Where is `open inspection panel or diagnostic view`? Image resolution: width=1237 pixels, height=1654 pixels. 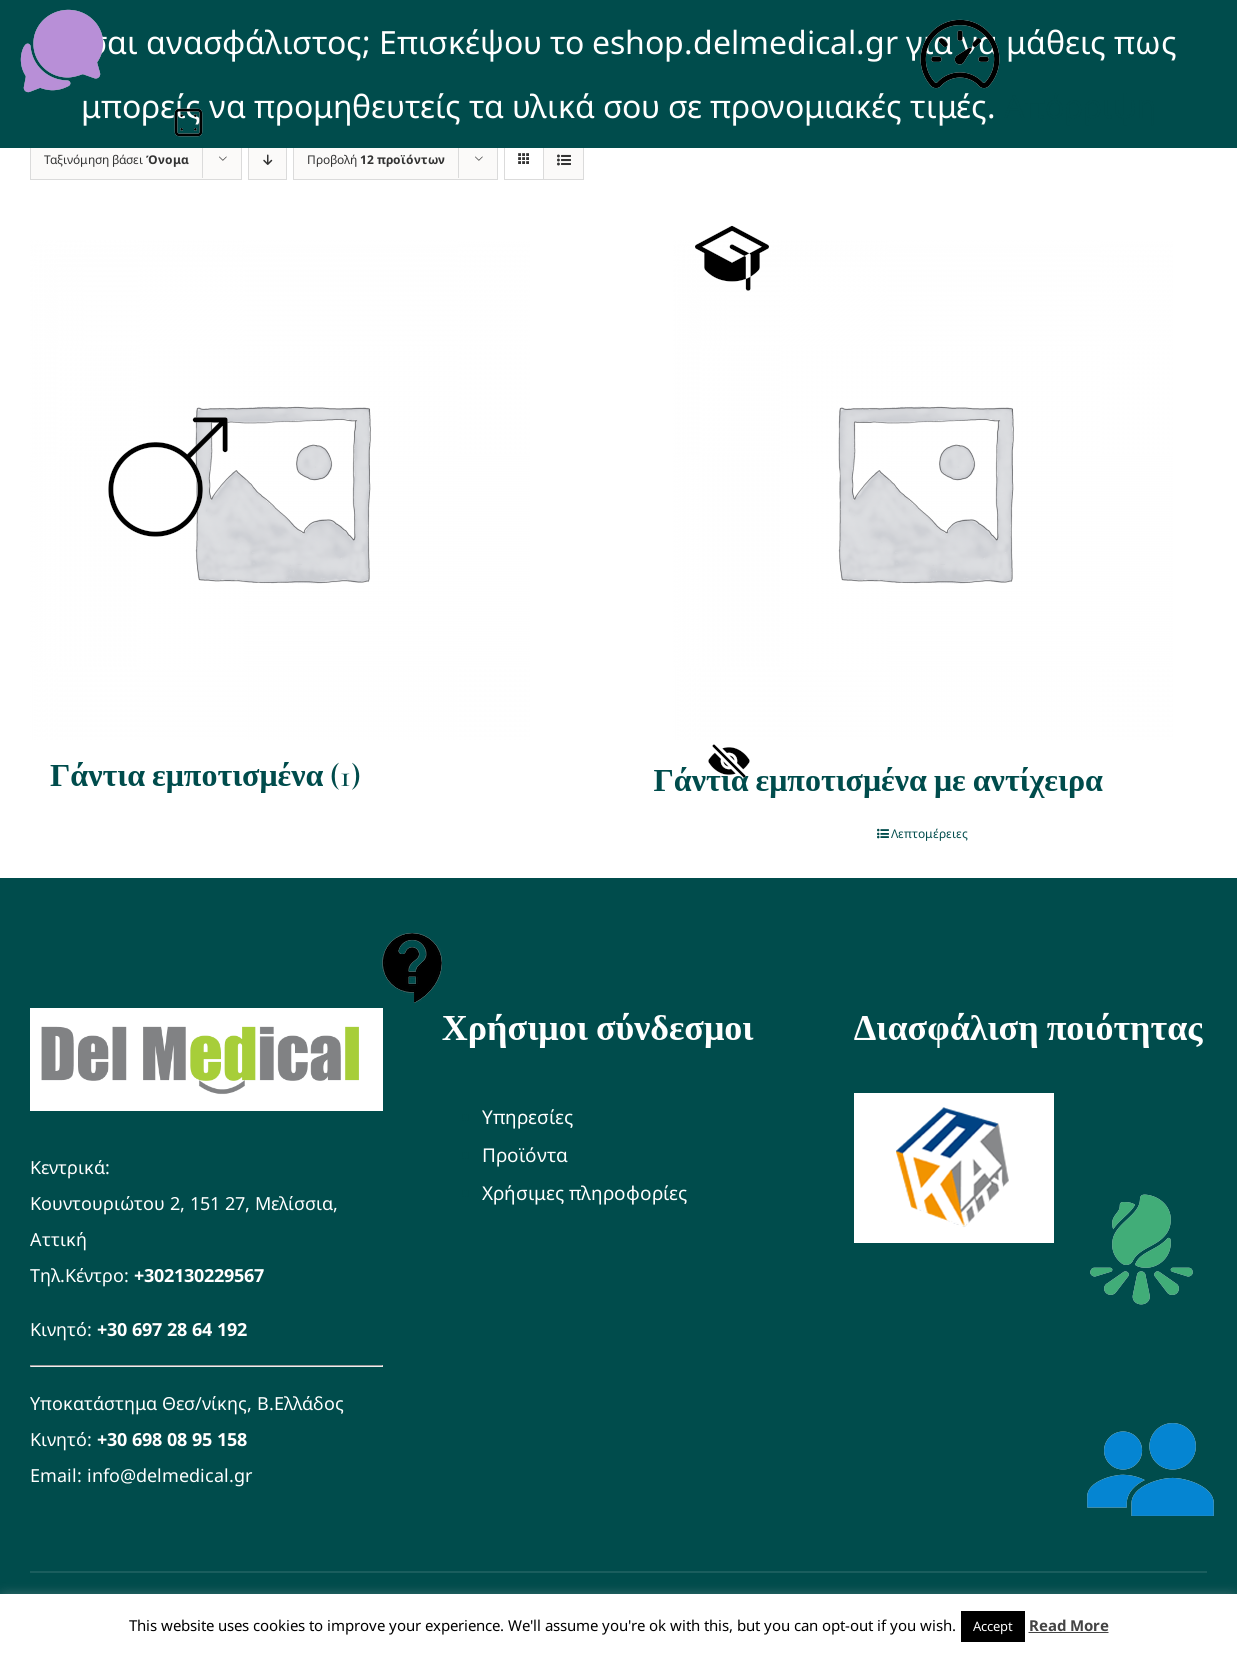 open inspection panel or diagnostic view is located at coordinates (188, 122).